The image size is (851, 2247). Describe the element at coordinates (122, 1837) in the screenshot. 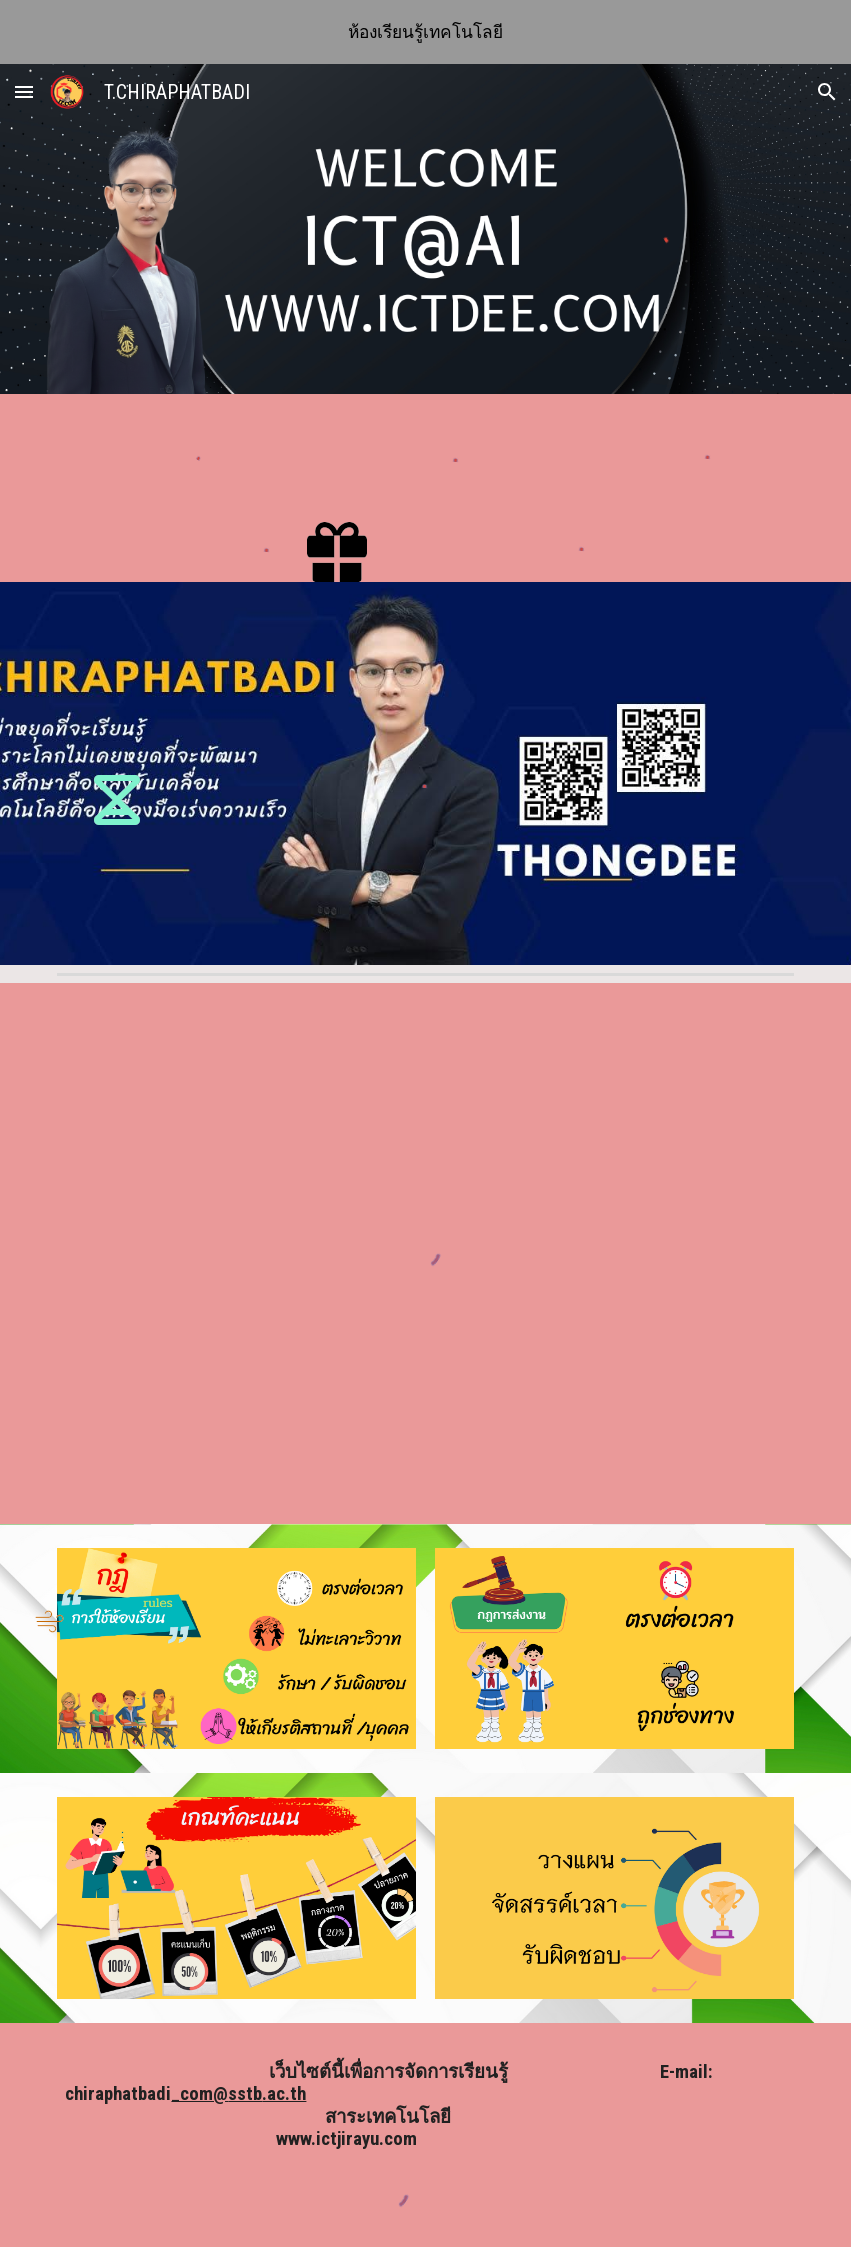

I see `open more options menu` at that location.